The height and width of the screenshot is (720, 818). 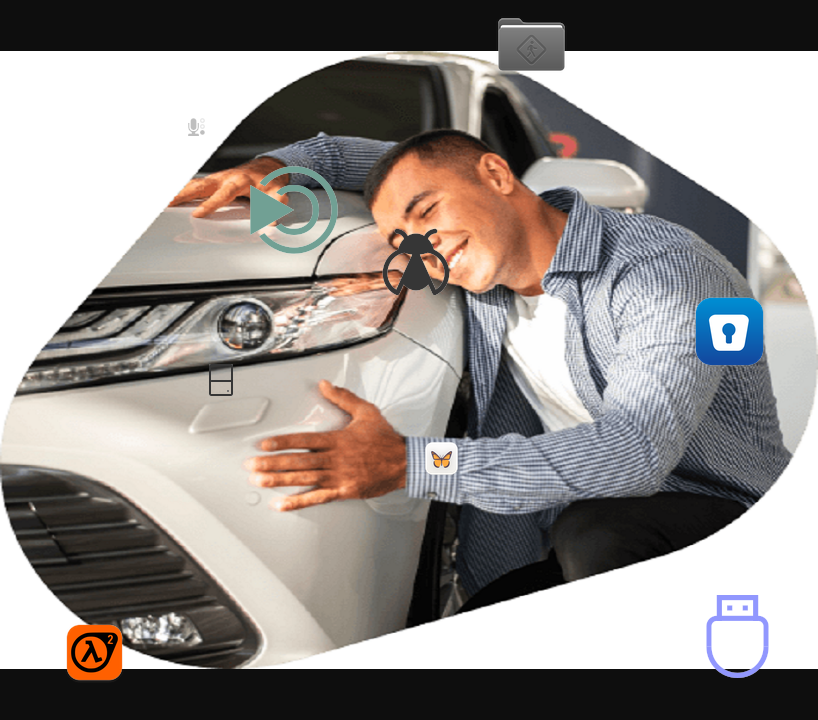 What do you see at coordinates (294, 210) in the screenshot?
I see `launch mate desktop environment` at bounding box center [294, 210].